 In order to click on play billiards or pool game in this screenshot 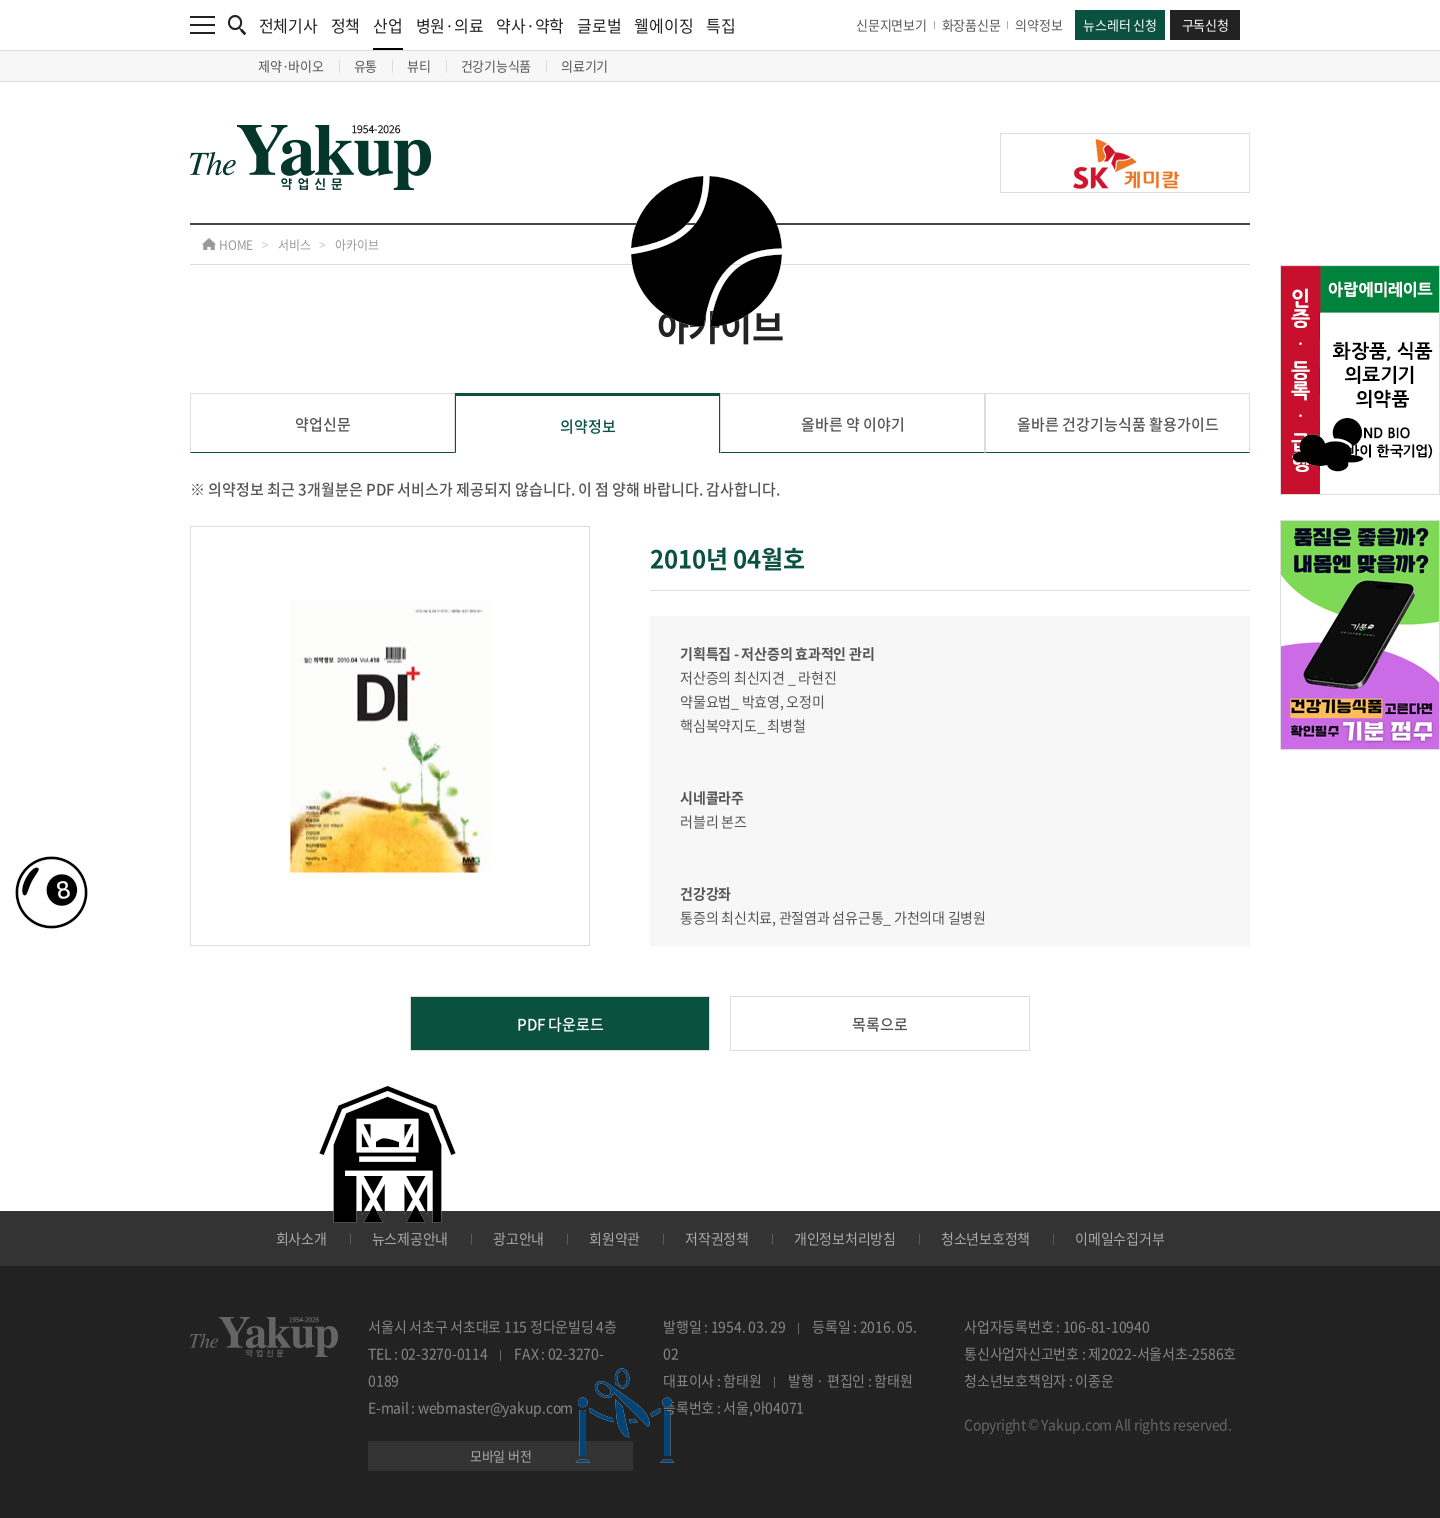, I will do `click(51, 892)`.